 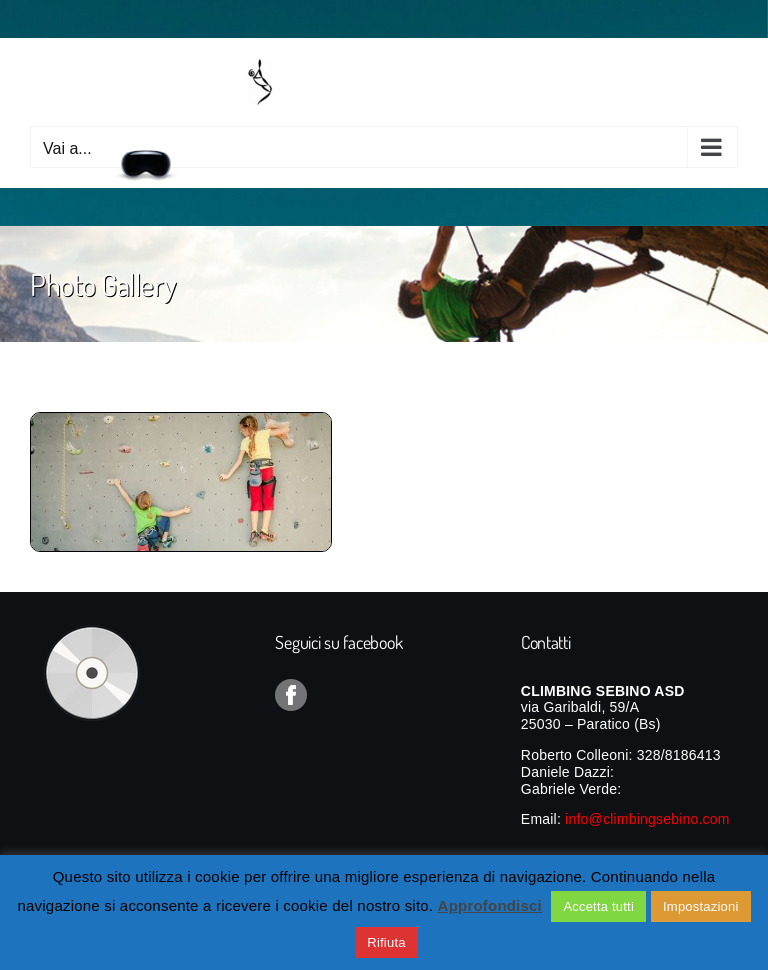 What do you see at coordinates (92, 673) in the screenshot?
I see `access CD-ROM drive or optical disc contents` at bounding box center [92, 673].